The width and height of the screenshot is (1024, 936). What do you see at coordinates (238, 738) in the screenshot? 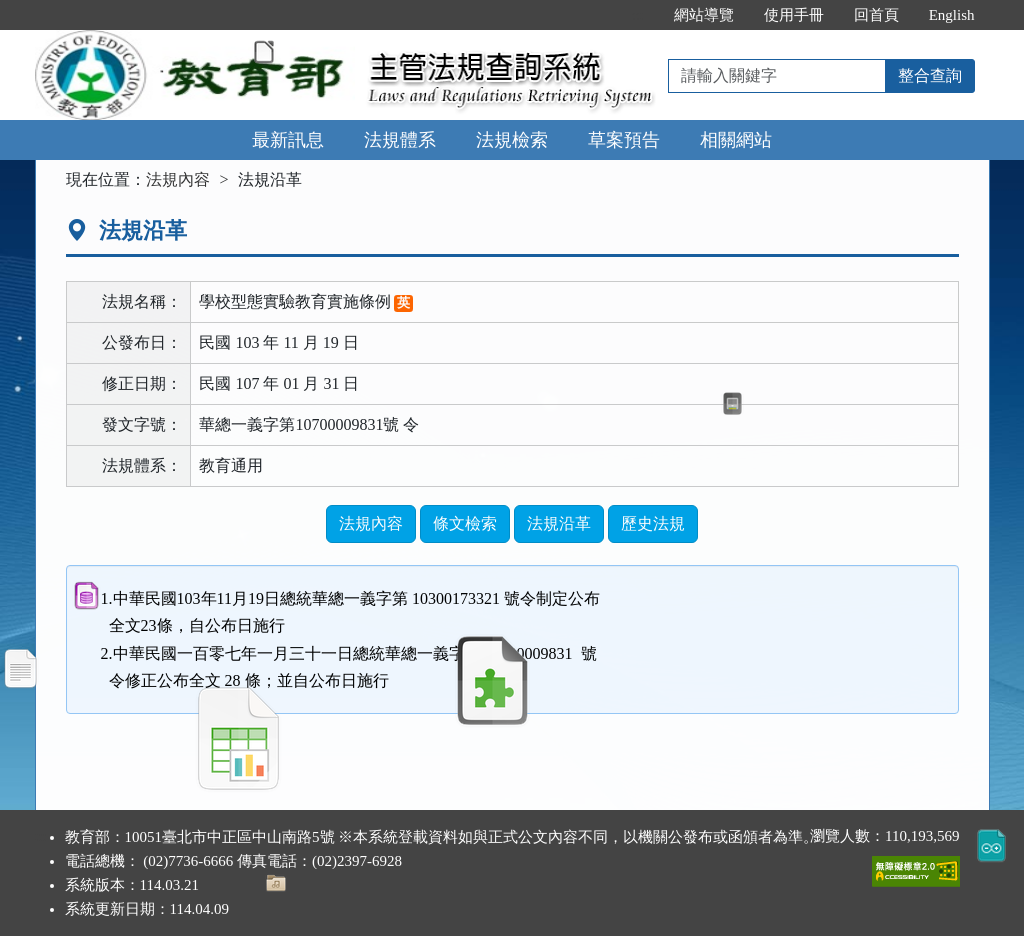
I see `open a spreadsheet file` at bounding box center [238, 738].